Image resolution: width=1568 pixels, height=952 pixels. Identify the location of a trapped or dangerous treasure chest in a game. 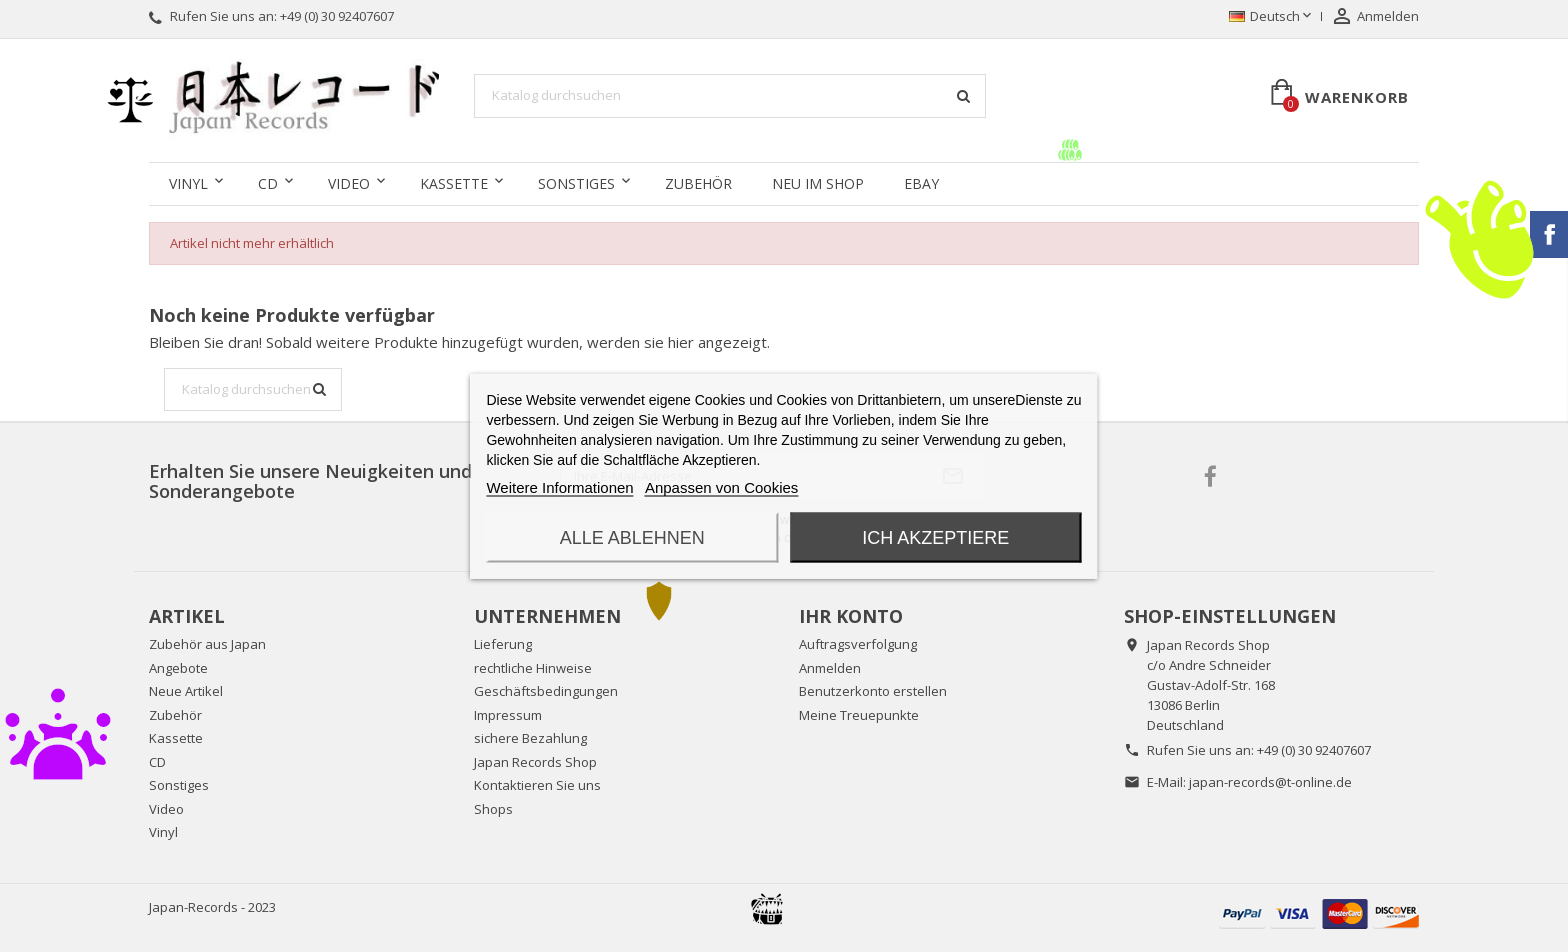
(767, 909).